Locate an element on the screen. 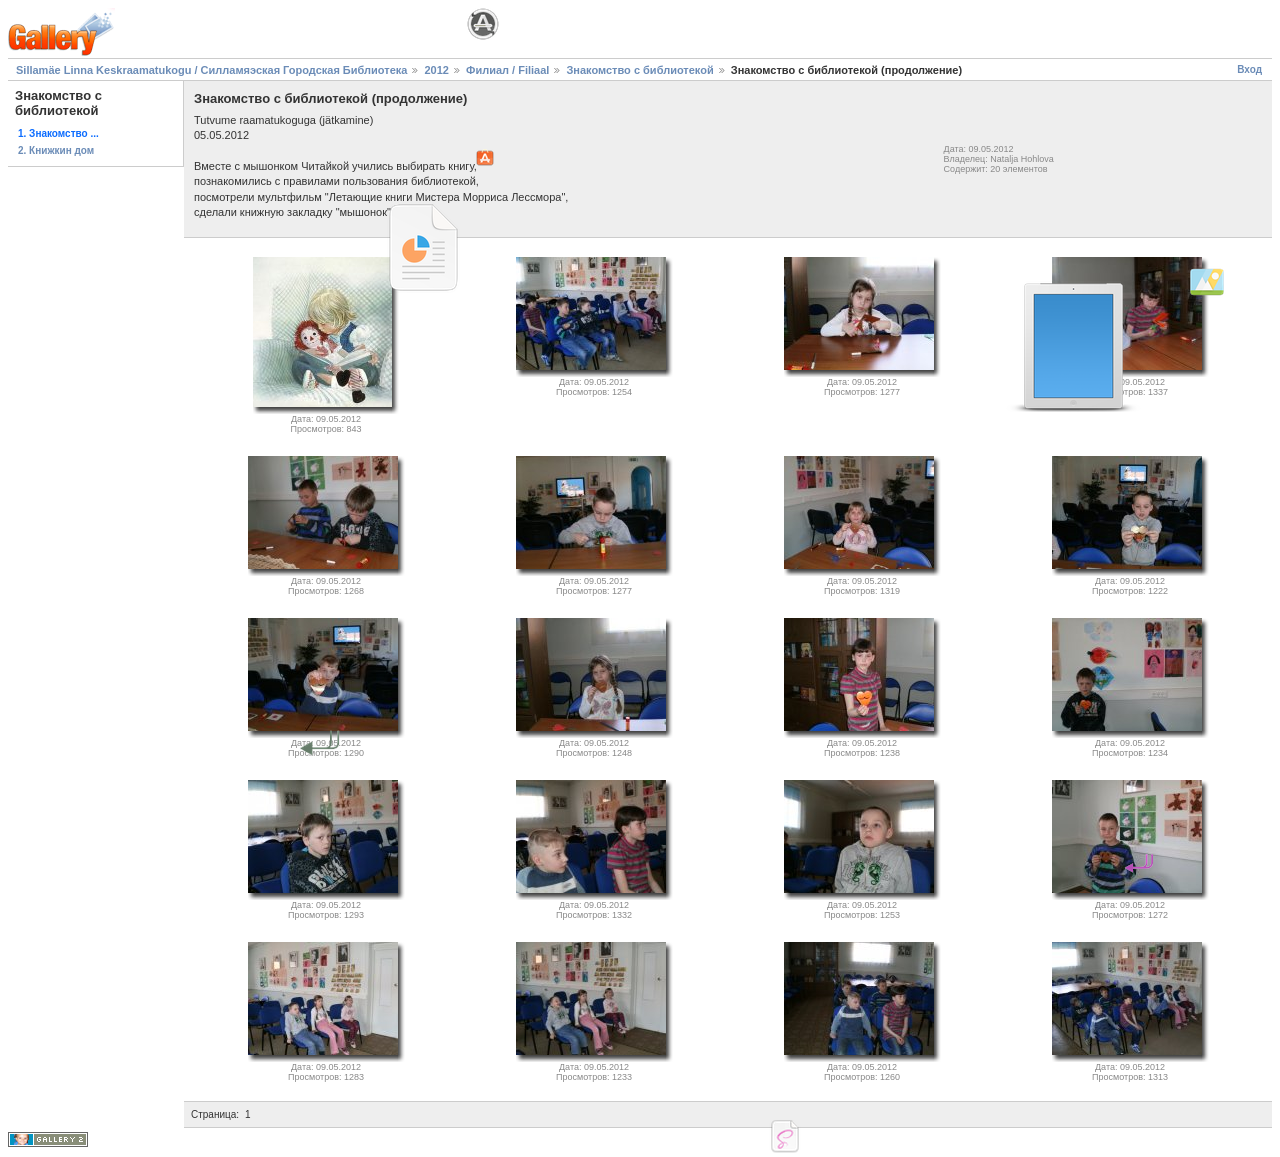 The image size is (1280, 1157). reply to all recipients of an email is located at coordinates (1138, 861).